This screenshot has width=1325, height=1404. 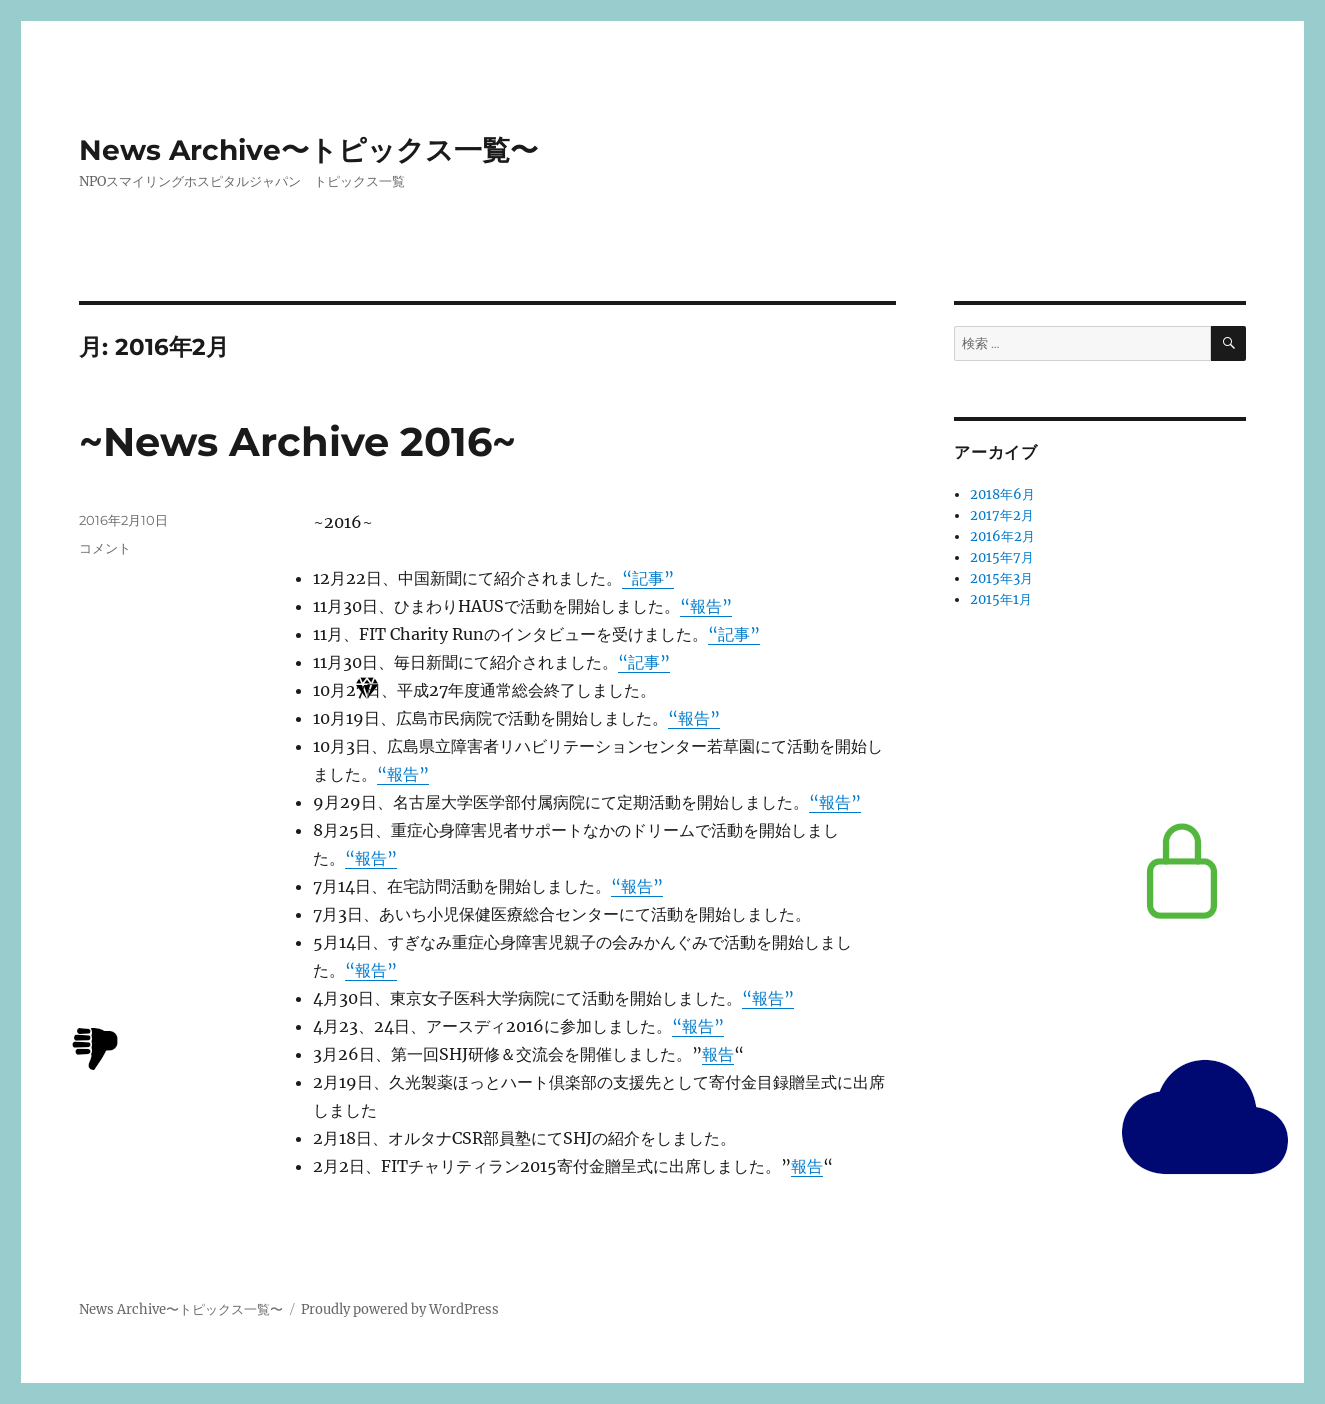 What do you see at coordinates (95, 1049) in the screenshot?
I see `dislike or downvote content` at bounding box center [95, 1049].